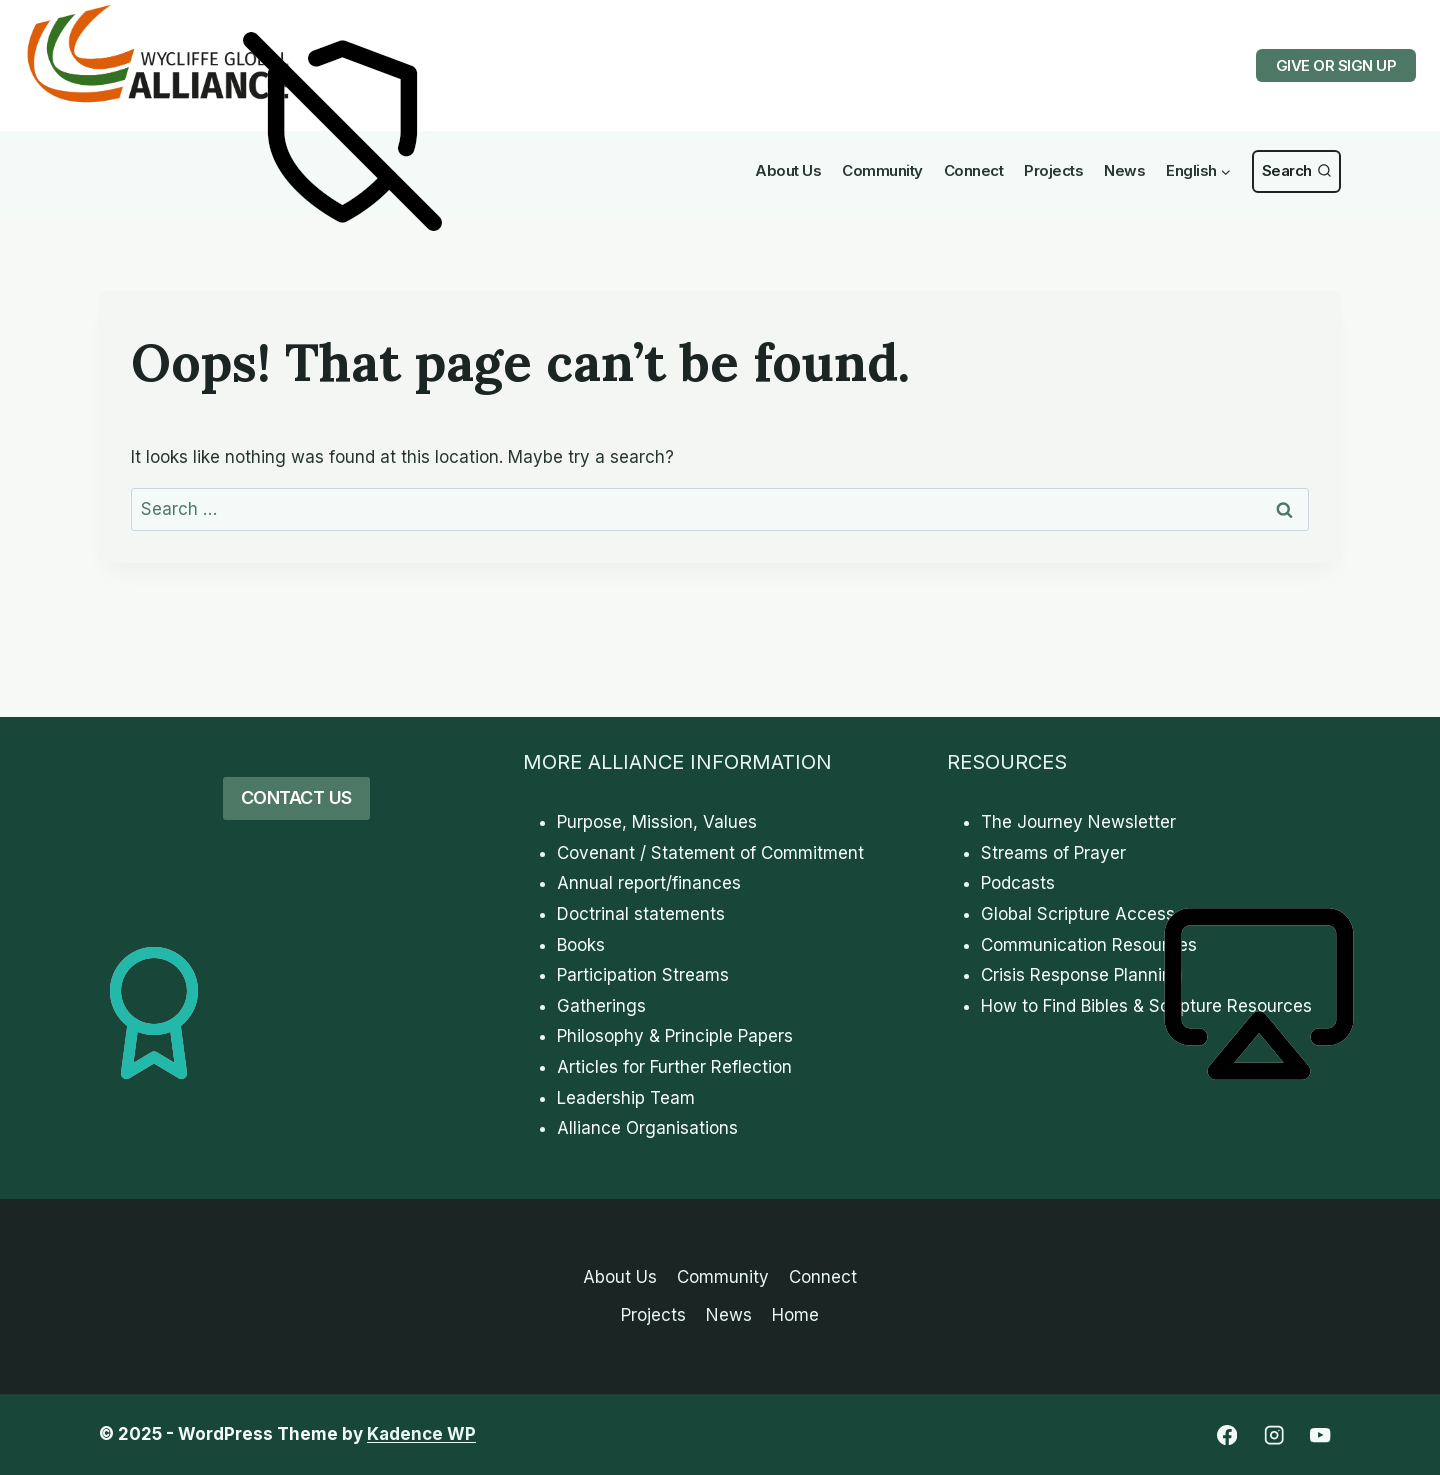  Describe the element at coordinates (342, 131) in the screenshot. I see `security or protection is disabled` at that location.